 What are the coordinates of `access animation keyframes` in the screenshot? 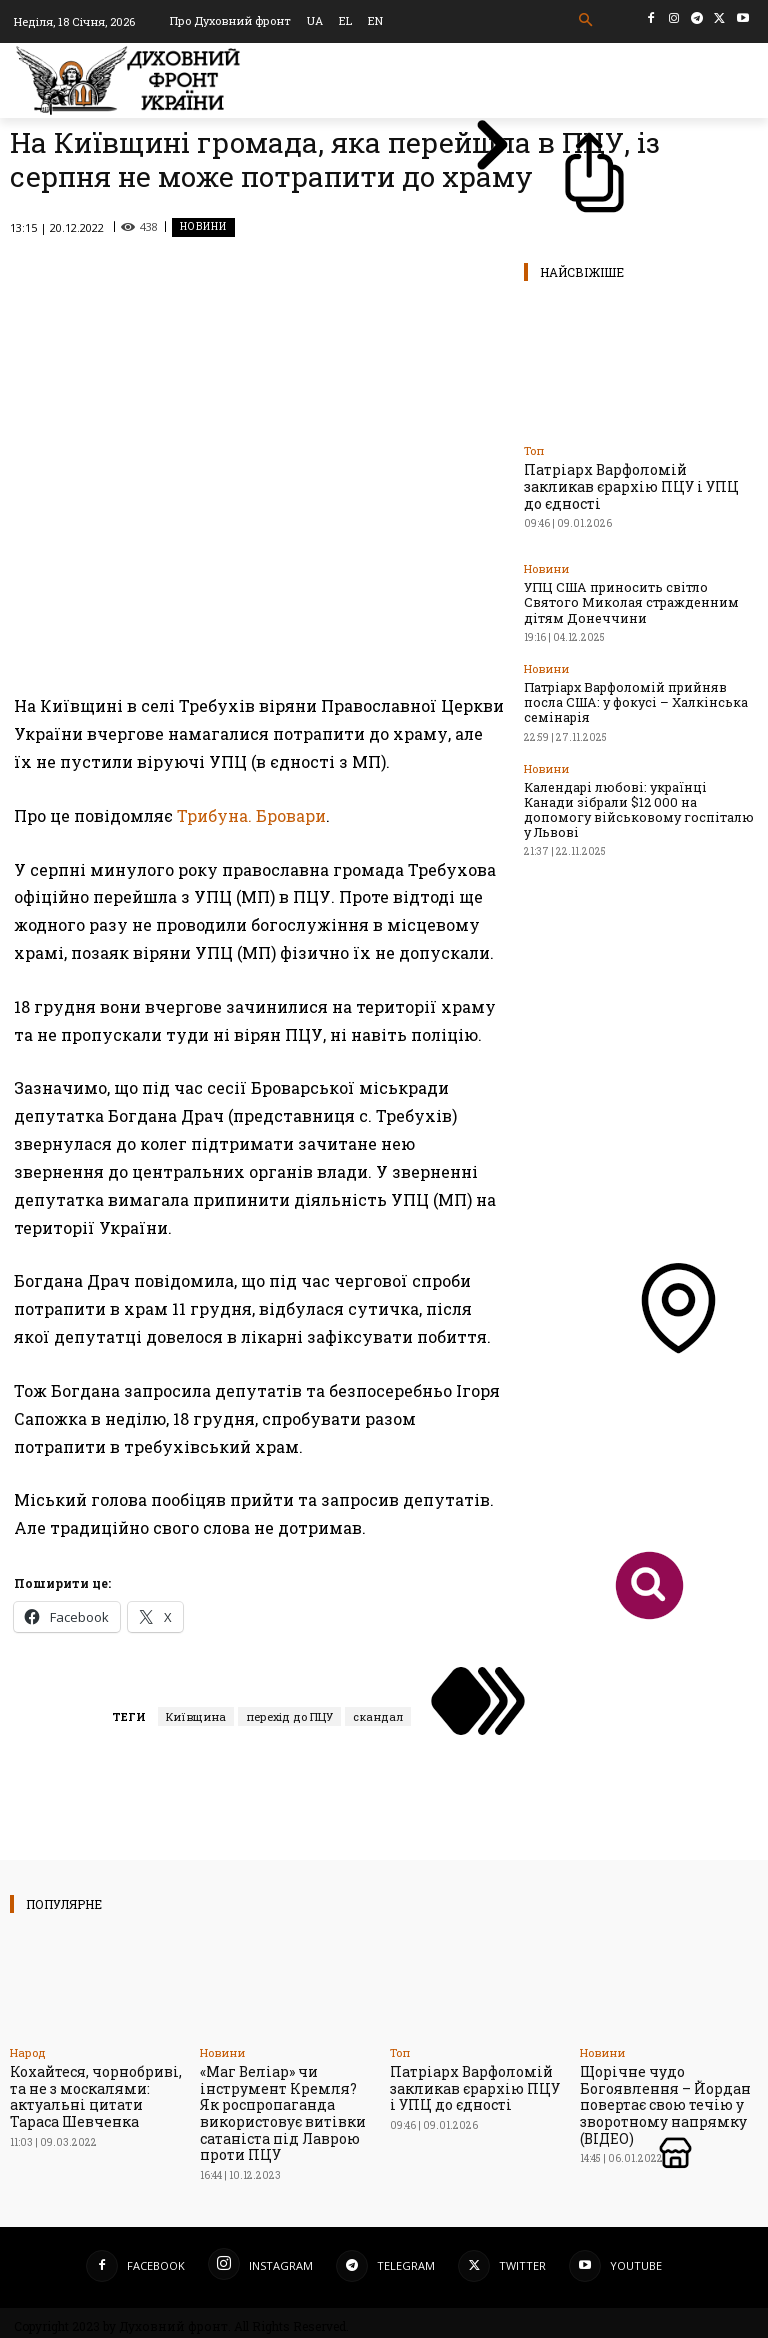 It's located at (478, 1701).